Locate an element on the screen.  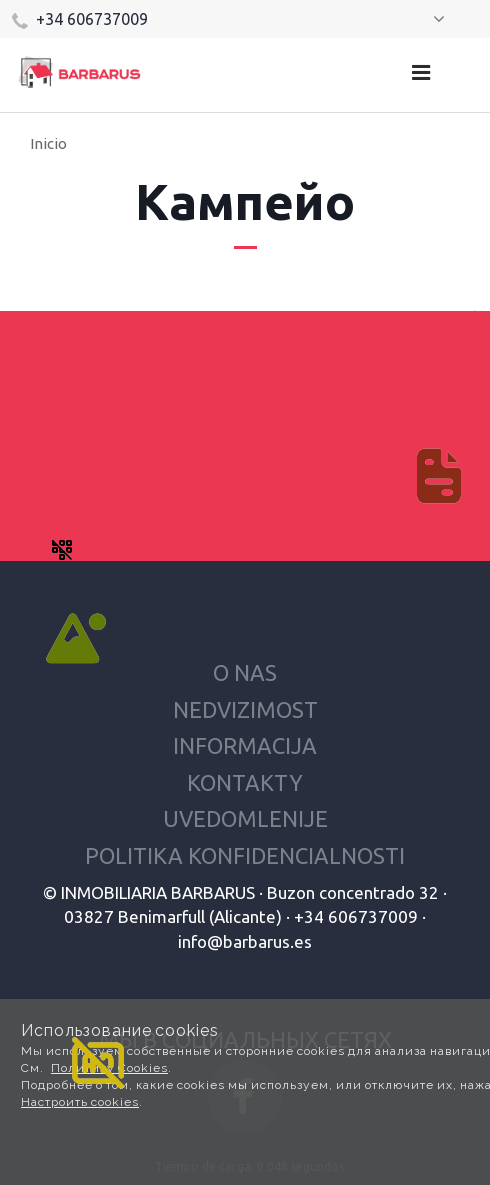
dialpad is currently disabled is located at coordinates (62, 550).